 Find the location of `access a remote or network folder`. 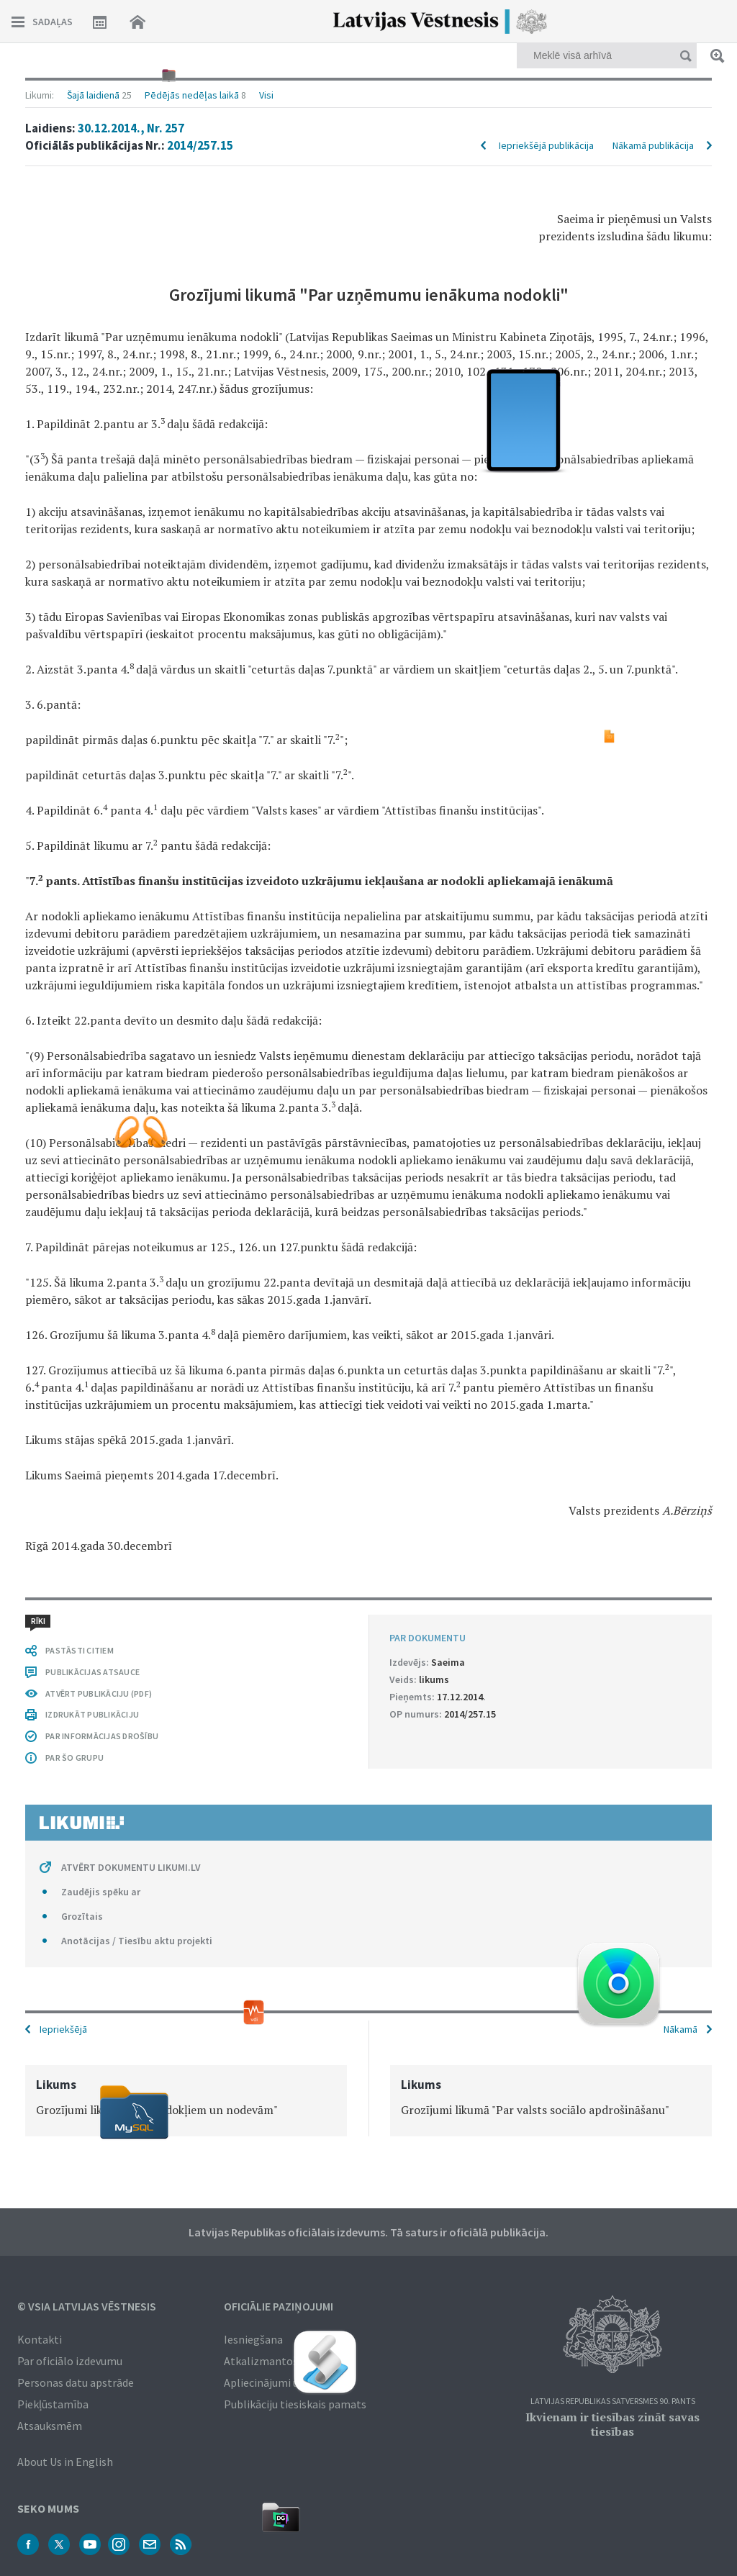

access a remote or network folder is located at coordinates (168, 75).